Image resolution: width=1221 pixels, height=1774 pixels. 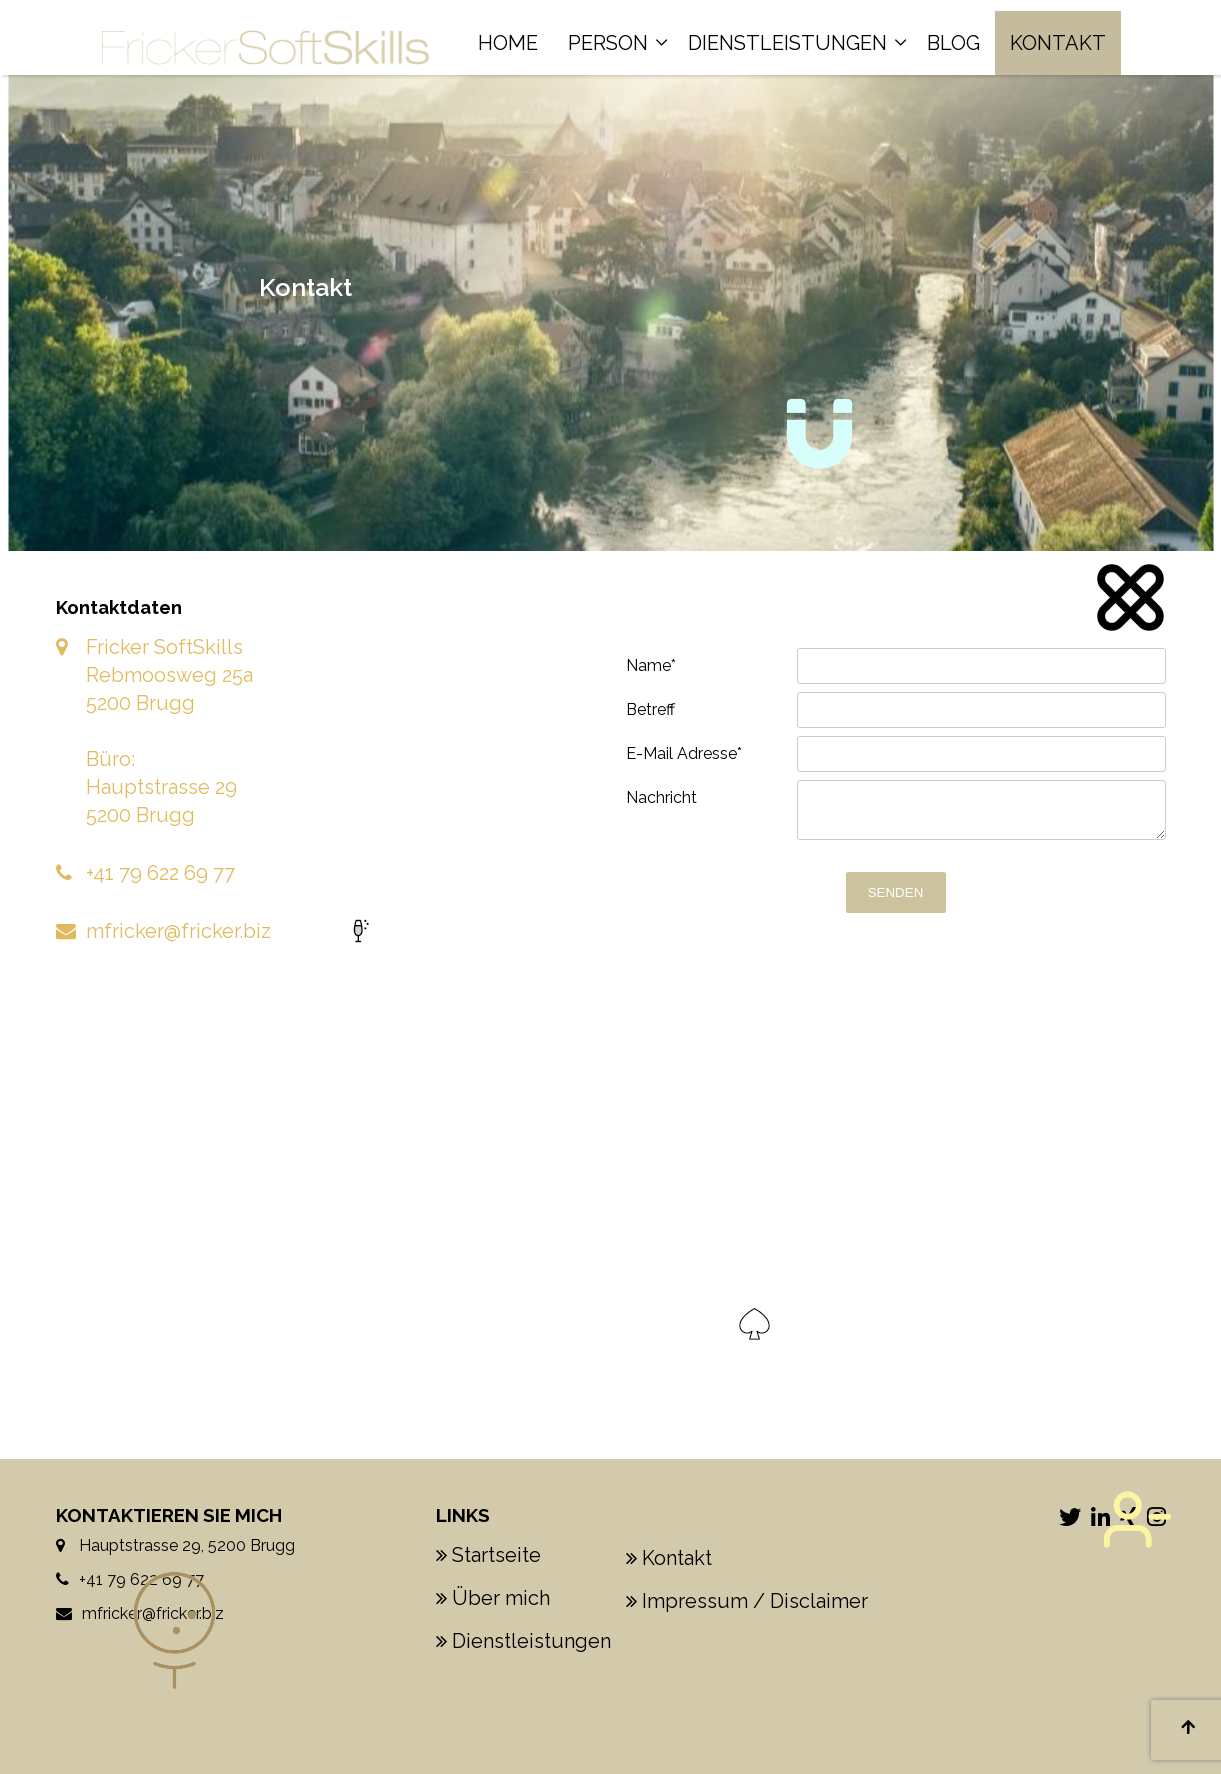 What do you see at coordinates (819, 431) in the screenshot?
I see `attract or pull related items together` at bounding box center [819, 431].